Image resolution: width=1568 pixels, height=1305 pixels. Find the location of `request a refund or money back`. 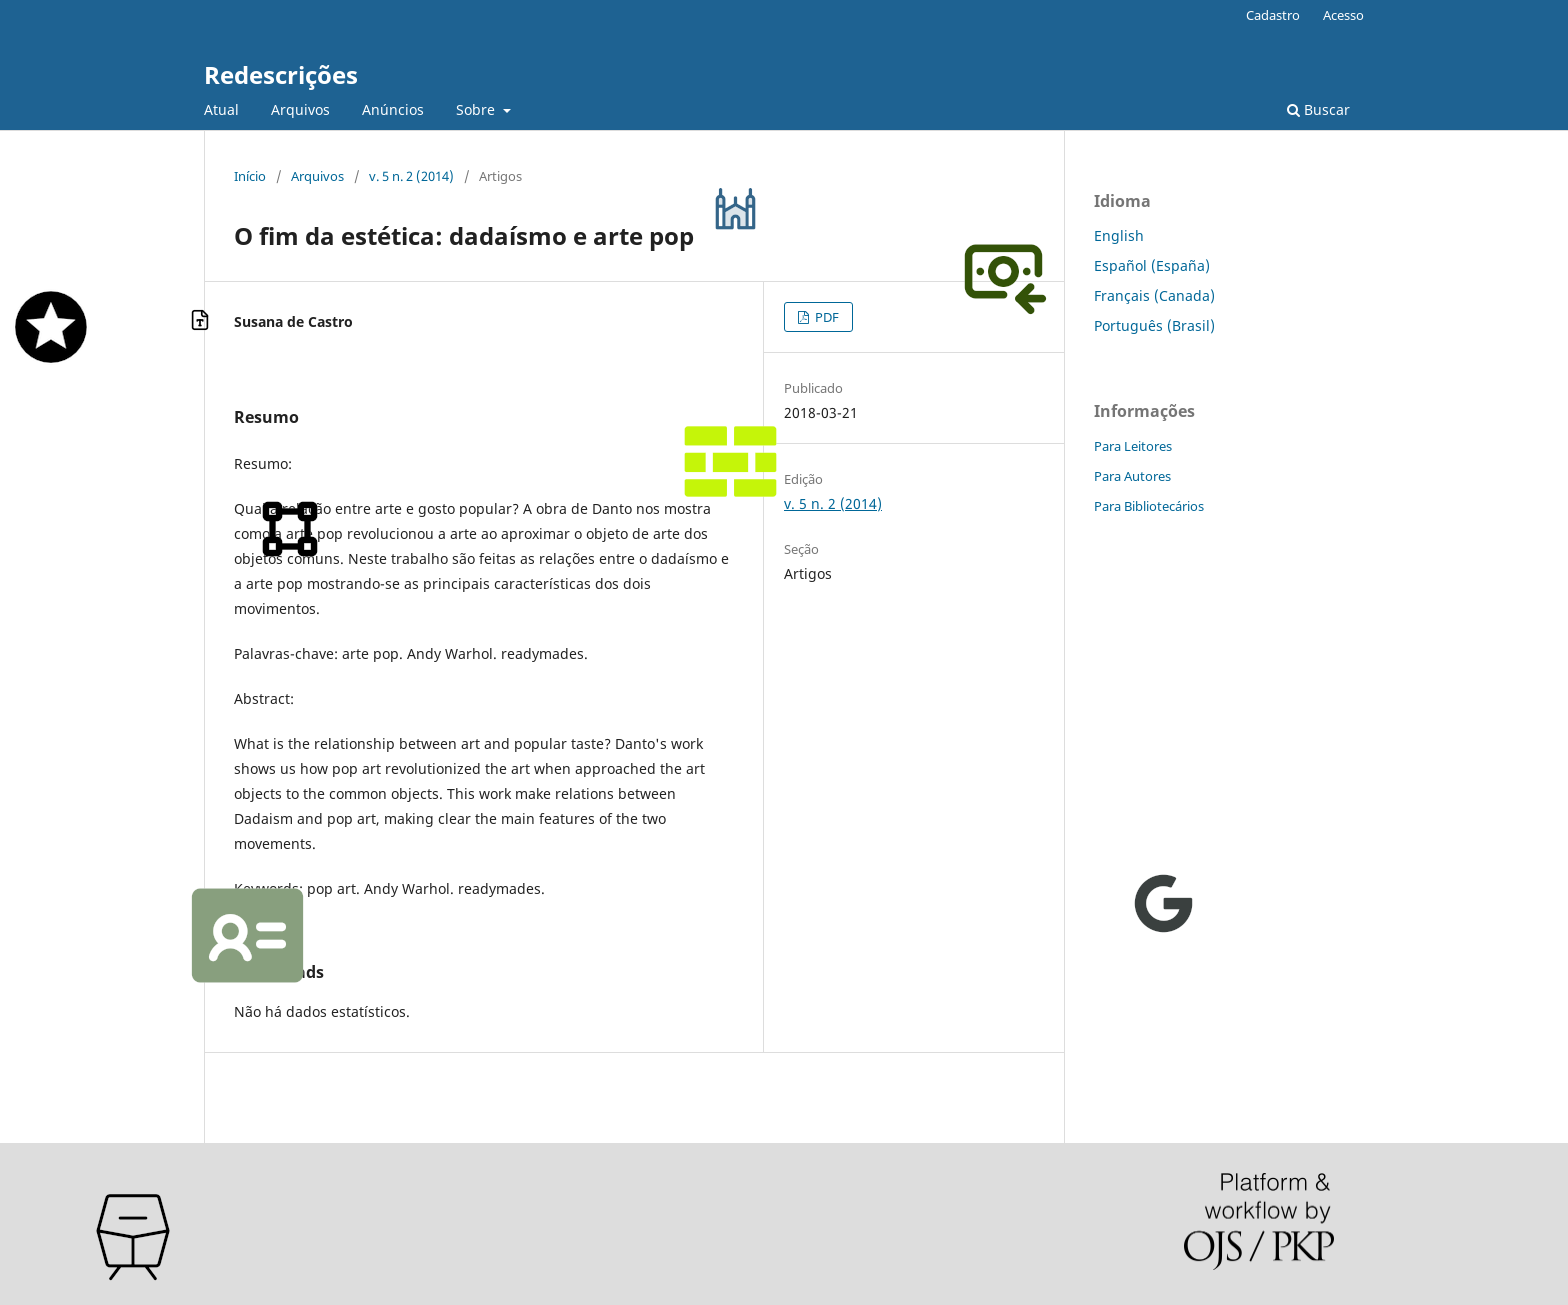

request a refund or money back is located at coordinates (1003, 271).